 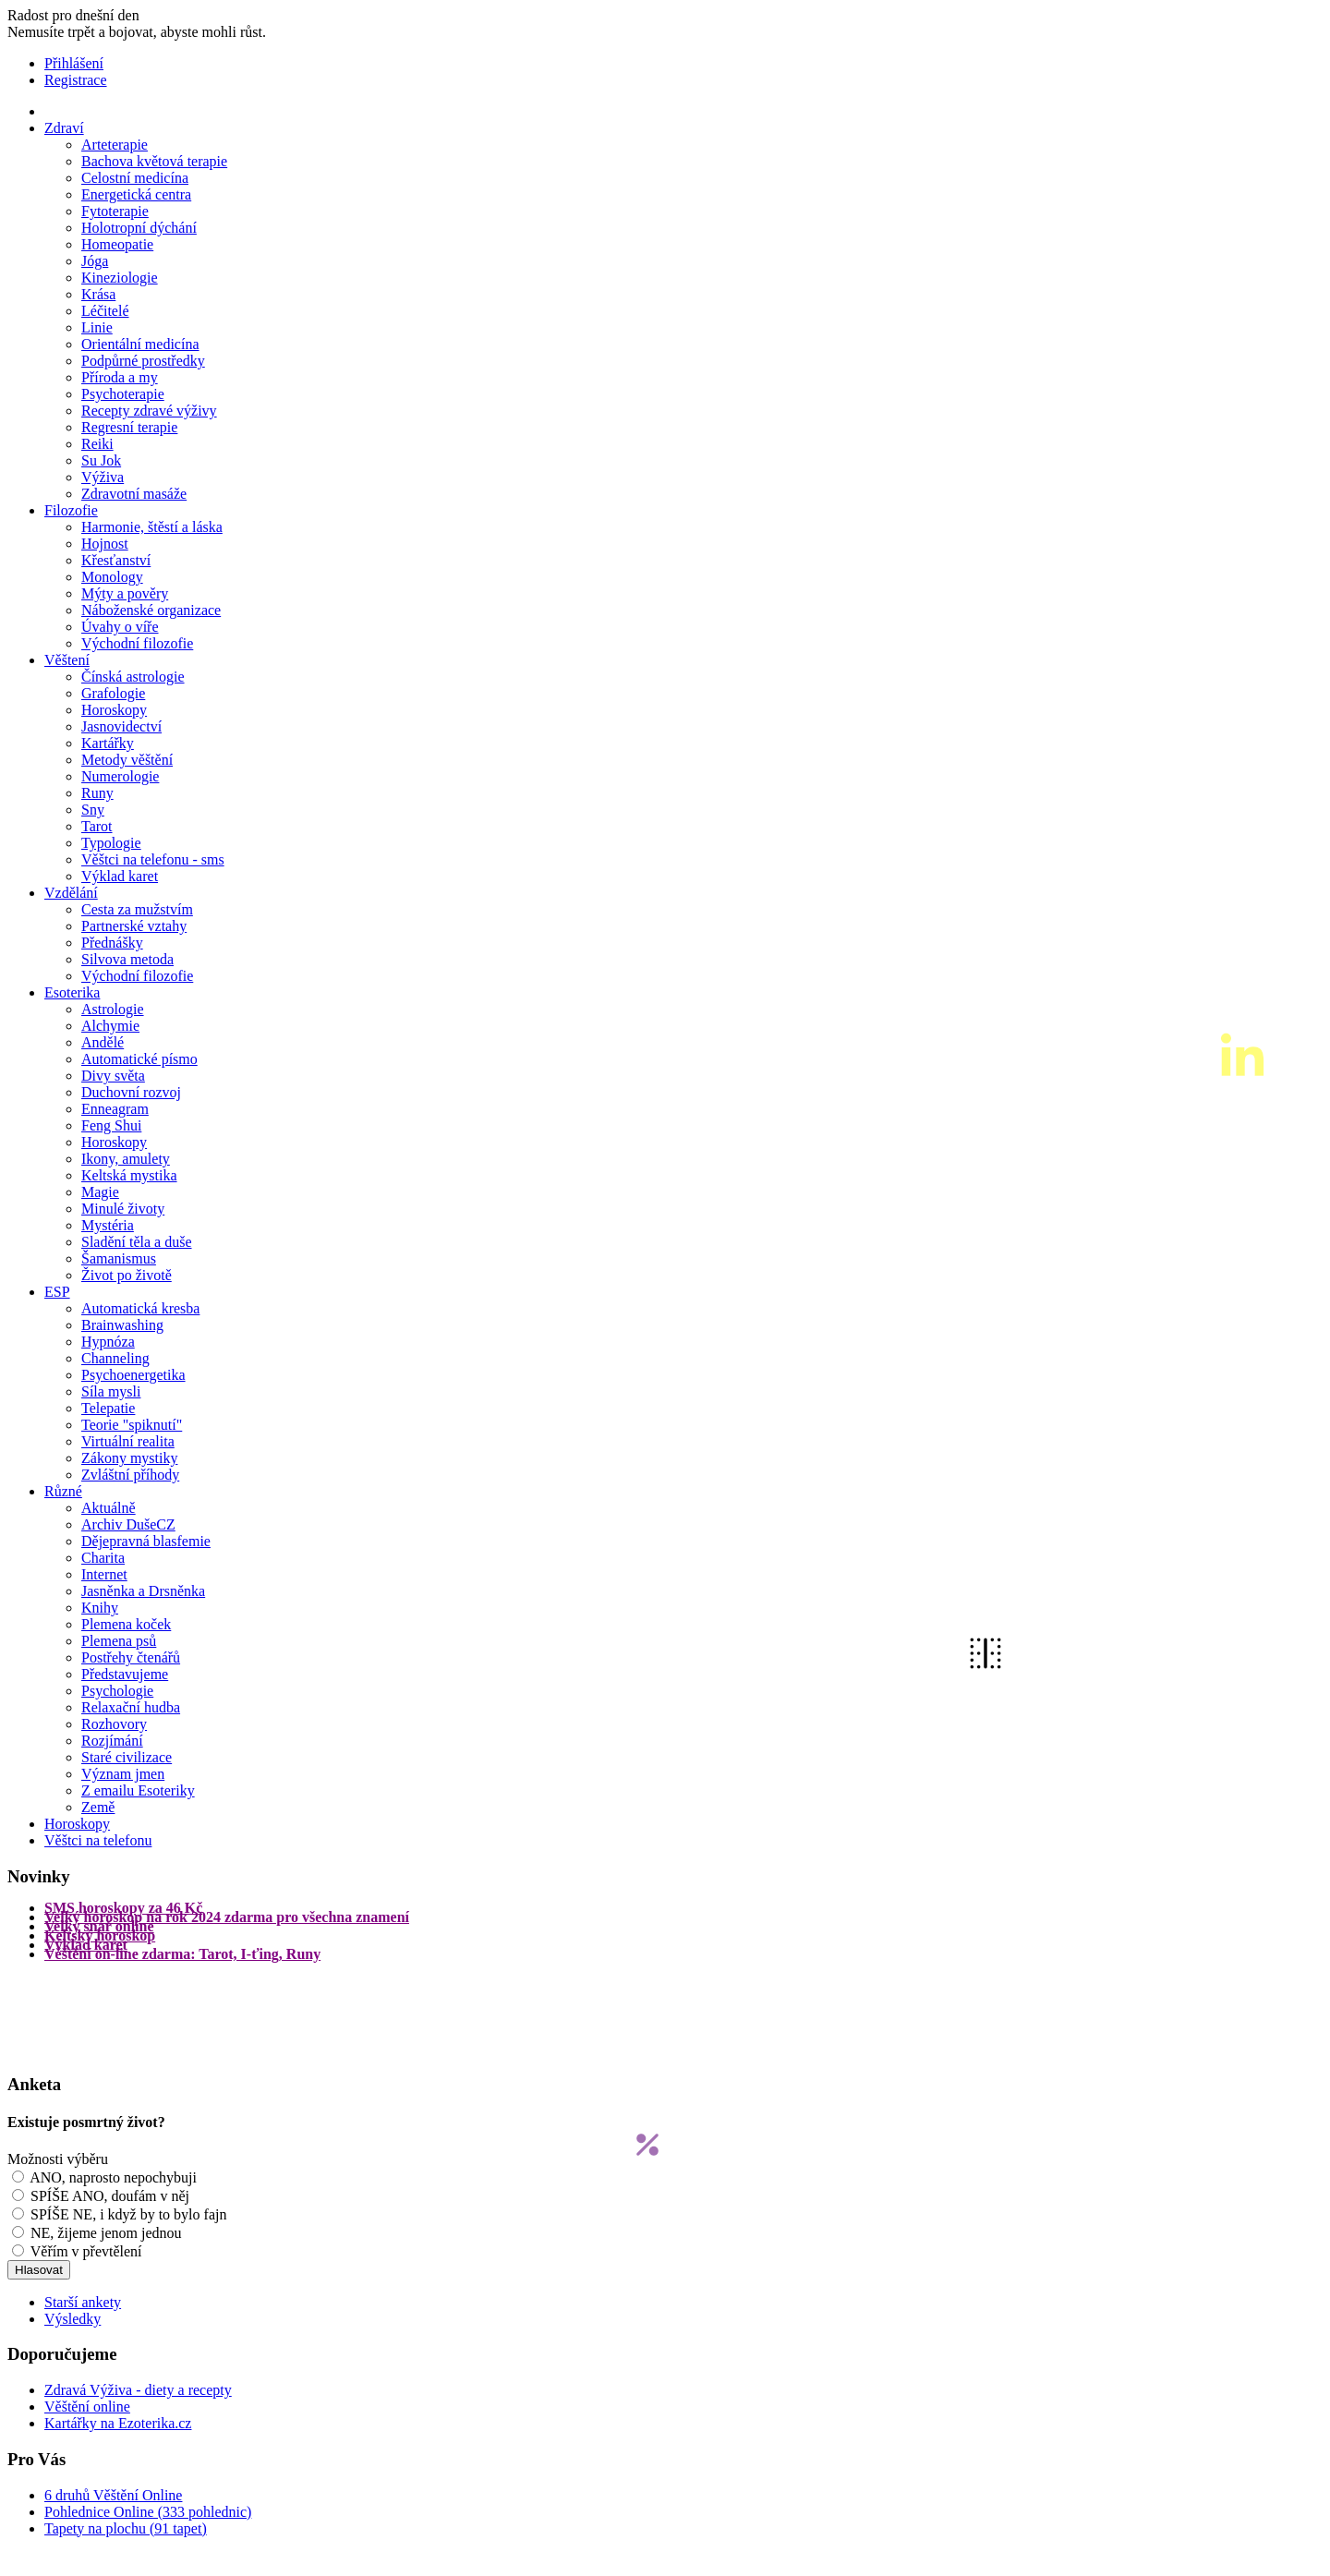 What do you see at coordinates (647, 2145) in the screenshot?
I see `view discount or sale information` at bounding box center [647, 2145].